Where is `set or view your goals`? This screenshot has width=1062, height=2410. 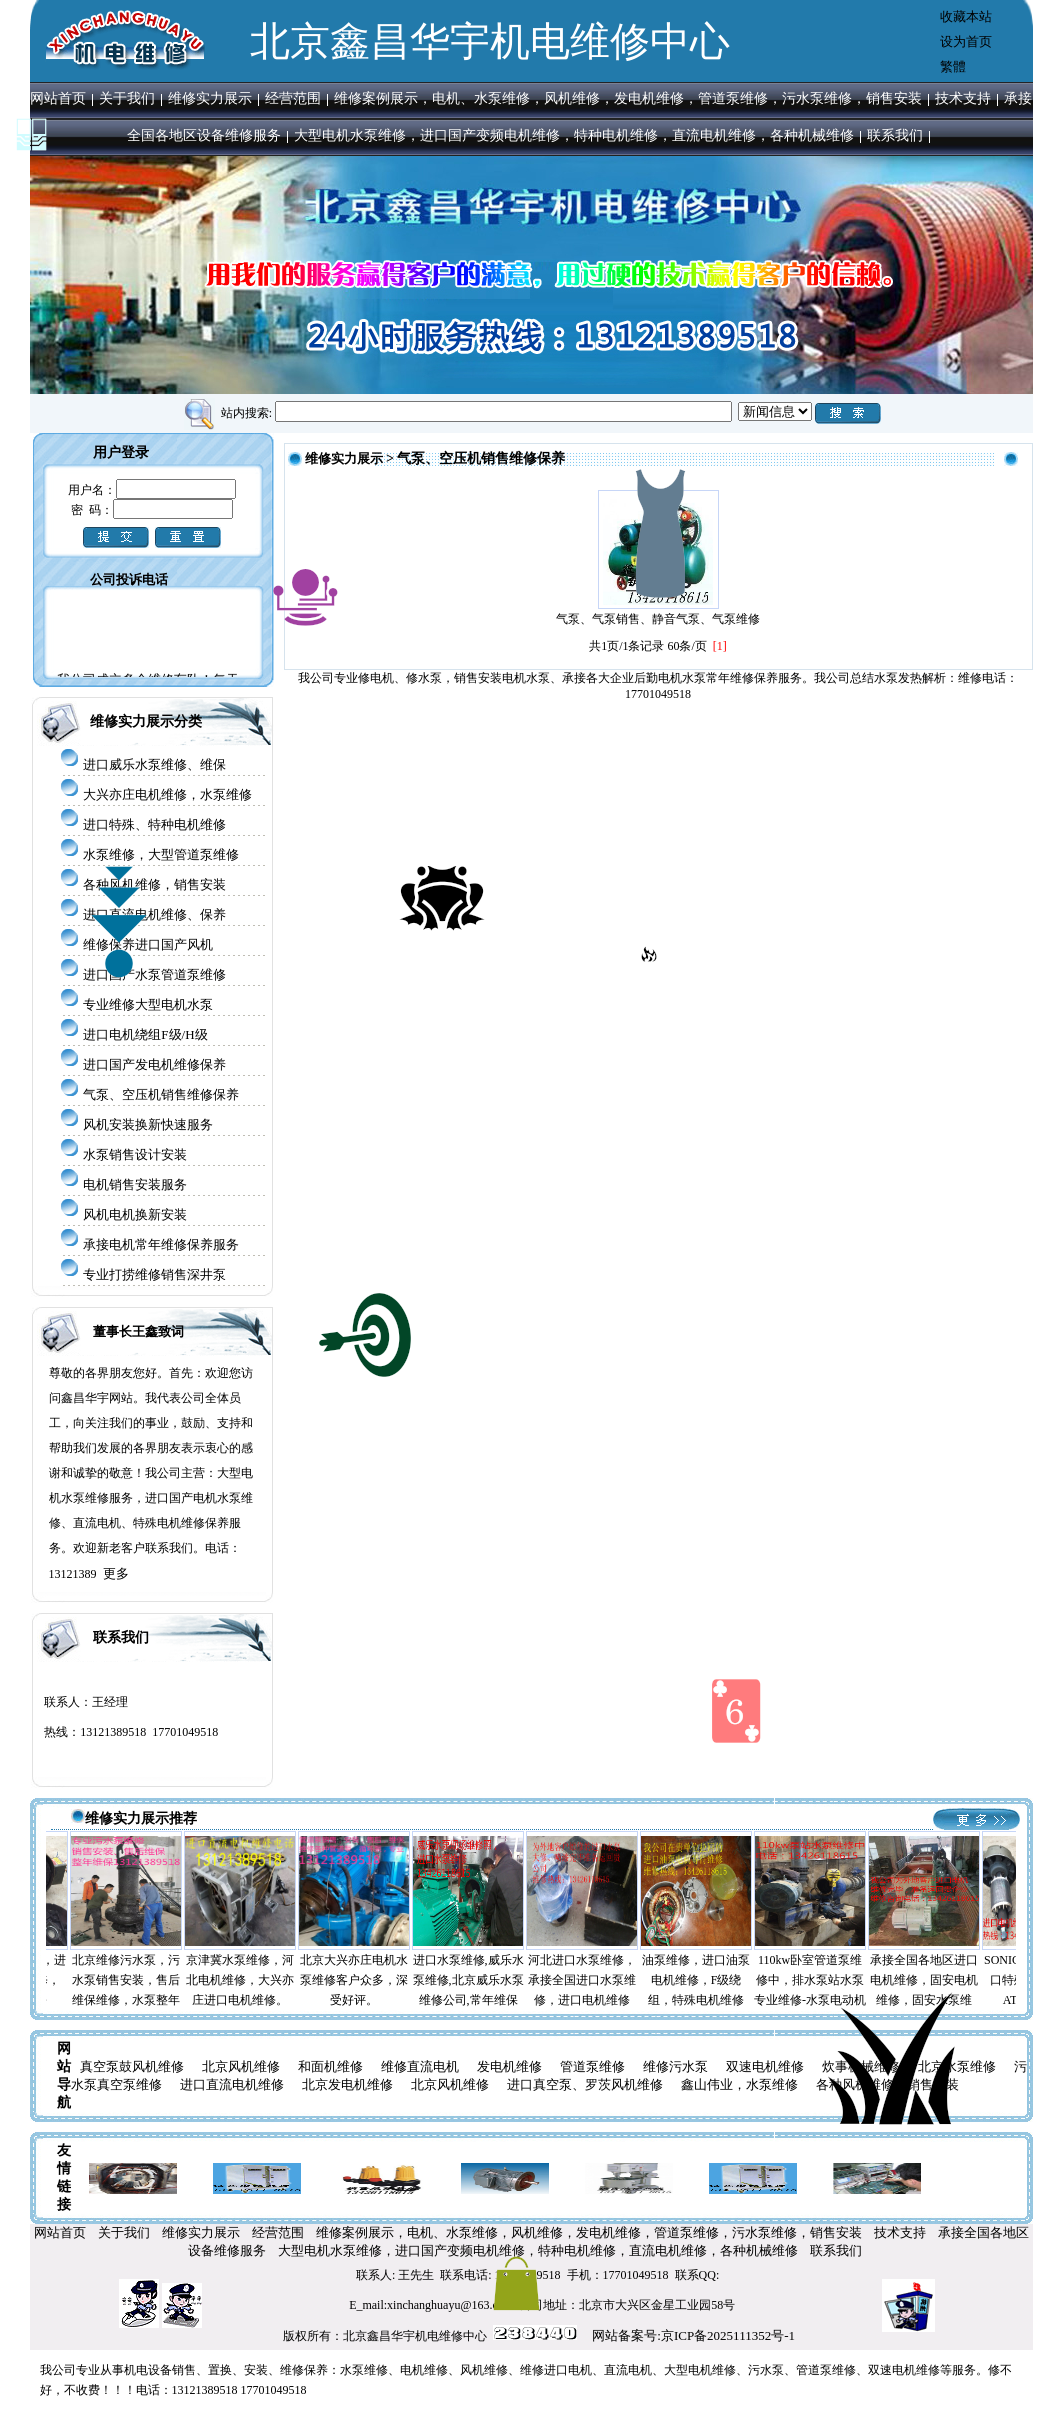 set or view your goals is located at coordinates (365, 1335).